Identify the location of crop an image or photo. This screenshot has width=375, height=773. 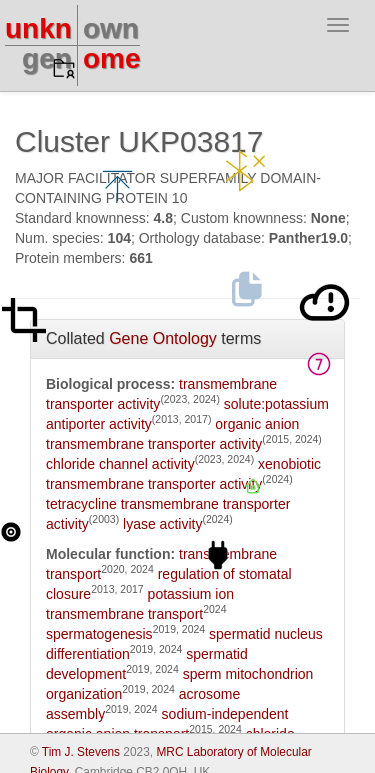
(24, 320).